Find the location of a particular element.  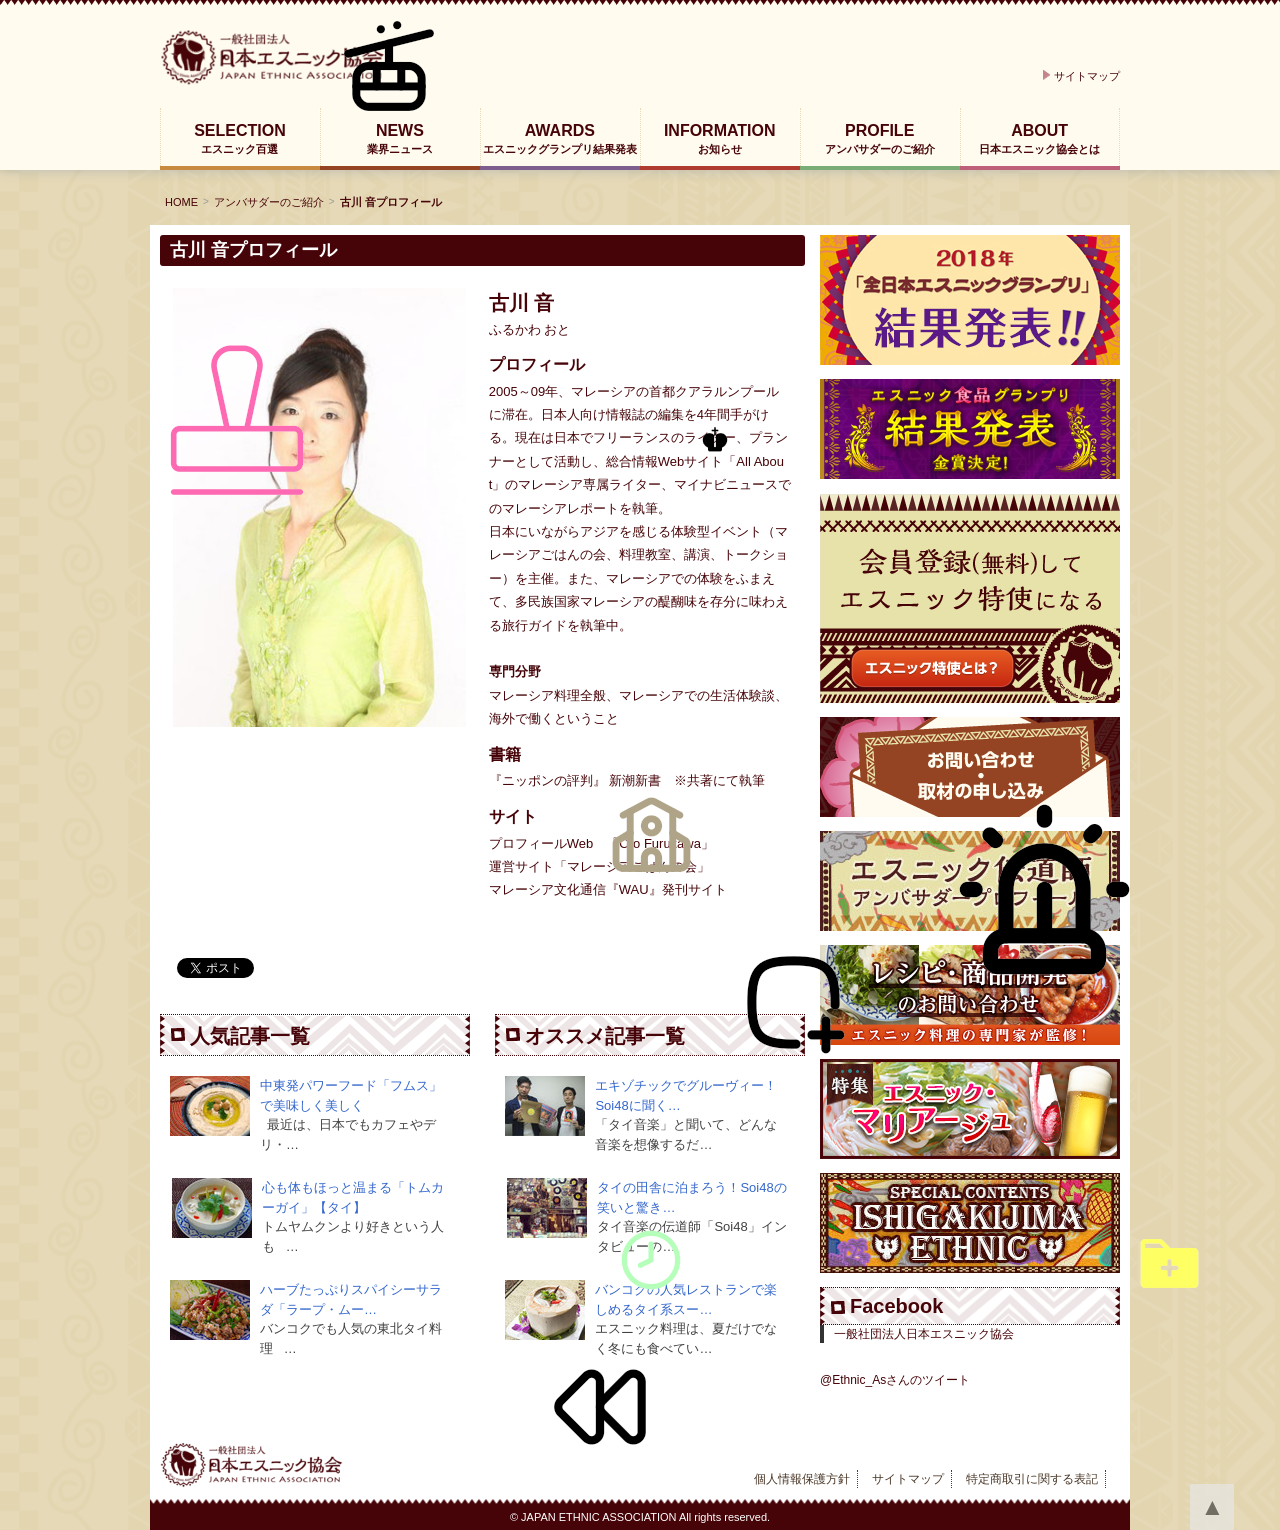

create a new folder is located at coordinates (1169, 1263).